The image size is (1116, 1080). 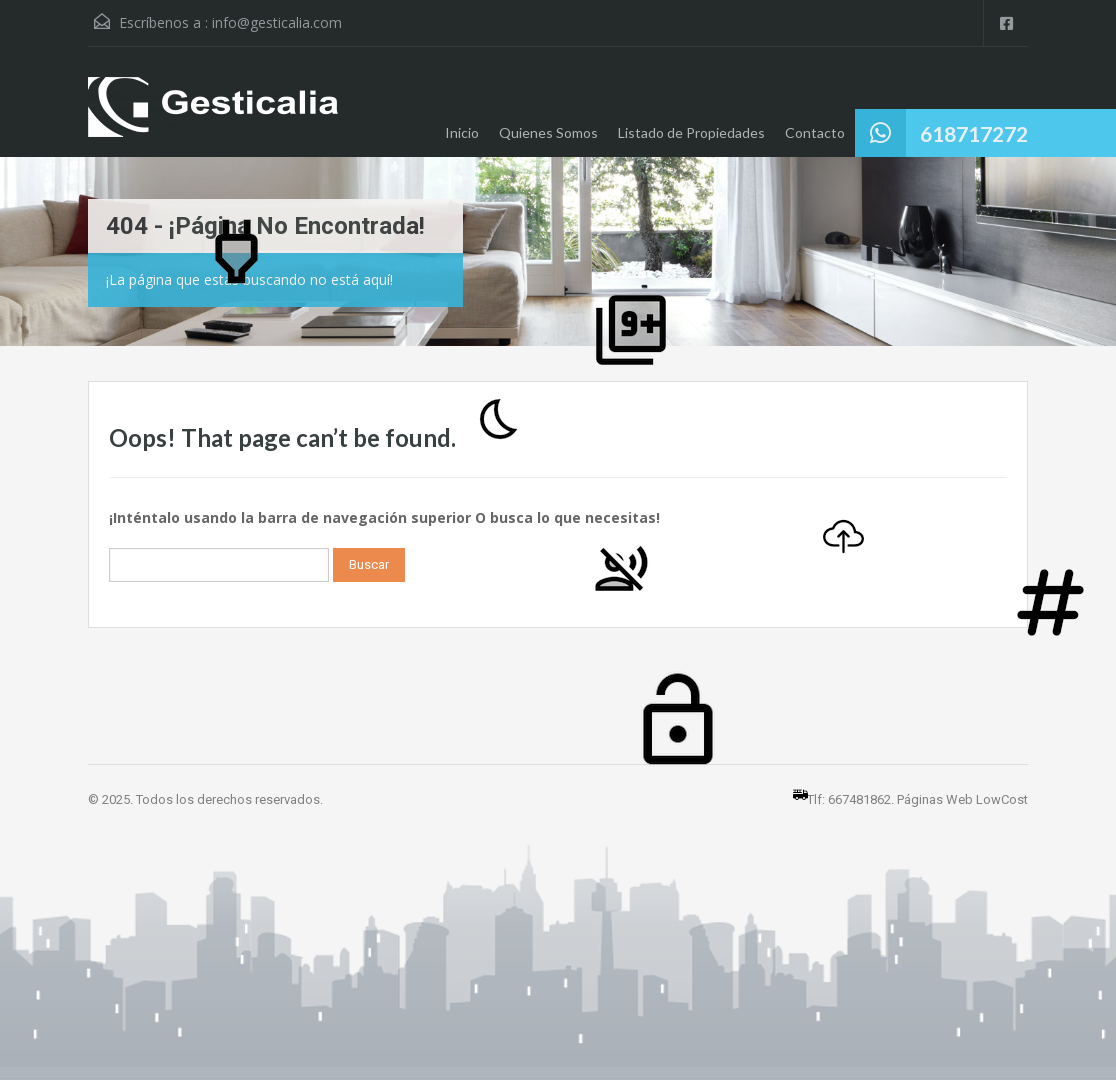 What do you see at coordinates (843, 536) in the screenshot?
I see `upload a file to cloud storage` at bounding box center [843, 536].